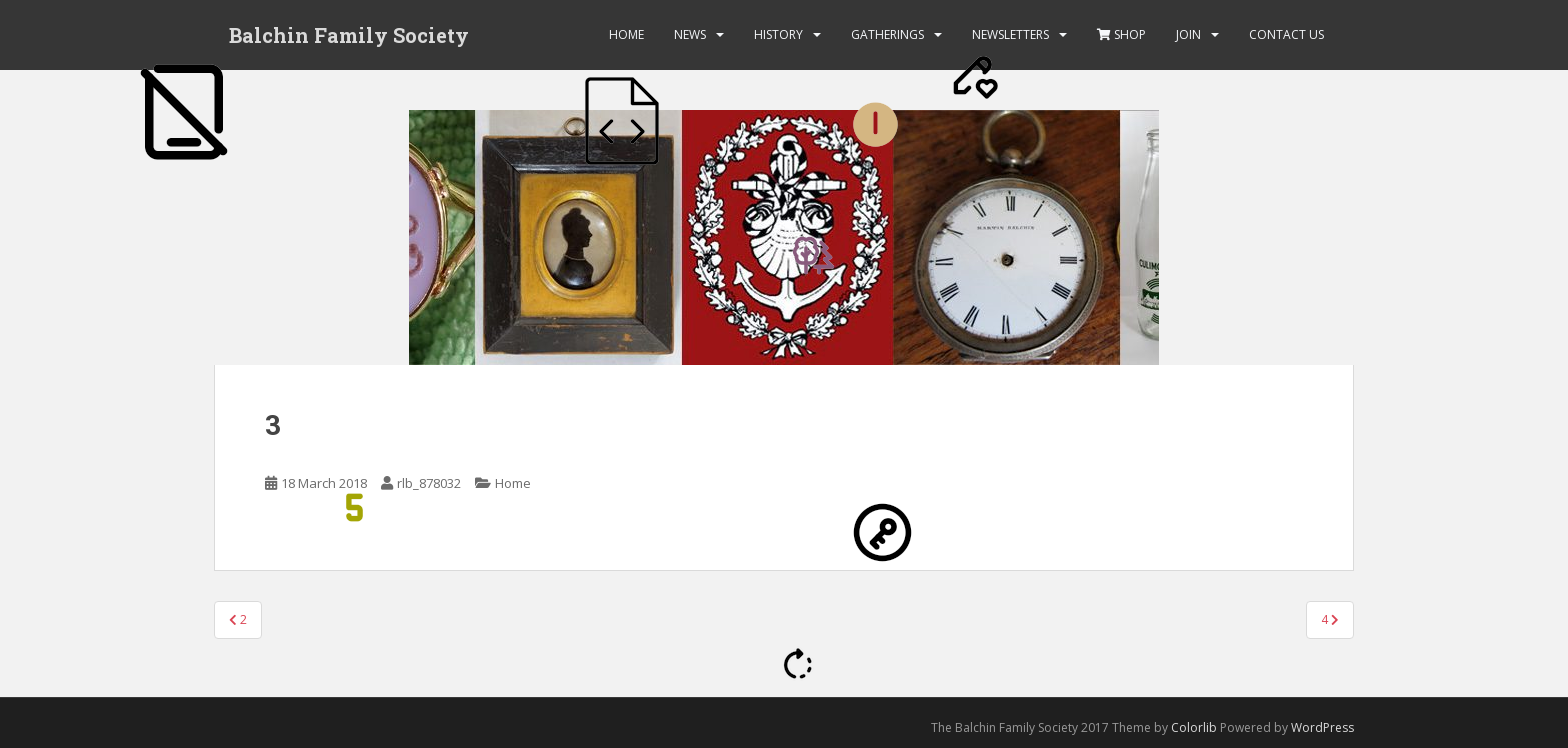 This screenshot has height=748, width=1568. Describe the element at coordinates (184, 112) in the screenshot. I see `ipad device is disabled or unavailable` at that location.